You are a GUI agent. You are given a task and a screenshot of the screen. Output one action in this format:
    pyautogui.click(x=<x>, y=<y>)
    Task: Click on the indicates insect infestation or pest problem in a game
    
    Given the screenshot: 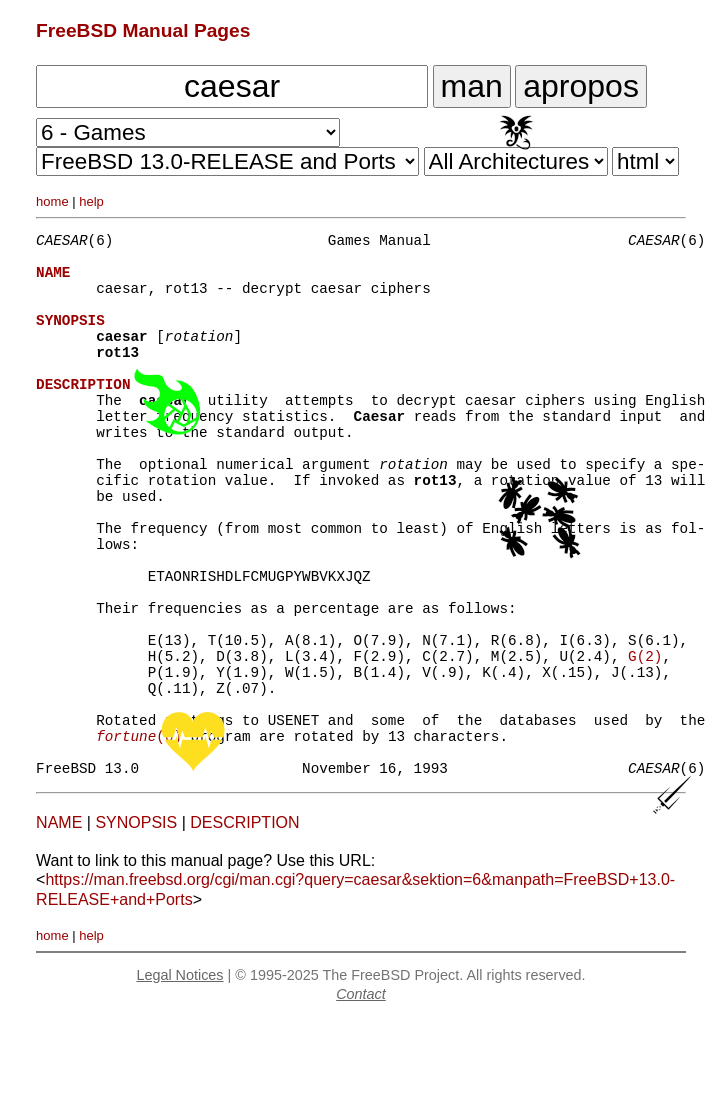 What is the action you would take?
    pyautogui.click(x=539, y=517)
    